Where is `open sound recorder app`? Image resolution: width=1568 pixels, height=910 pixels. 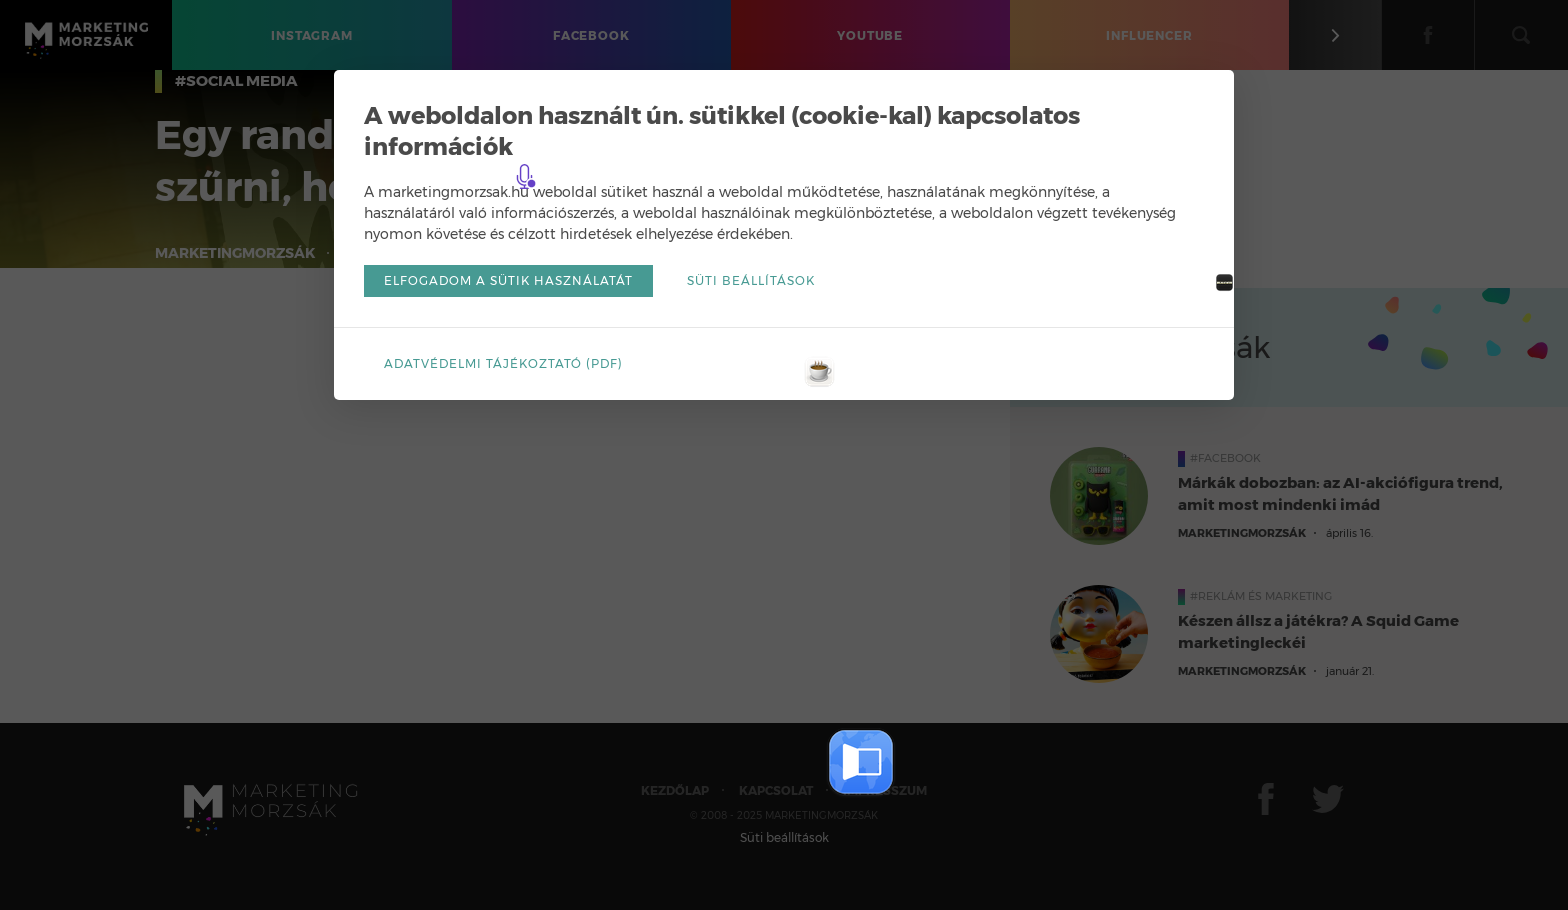 open sound recorder app is located at coordinates (524, 176).